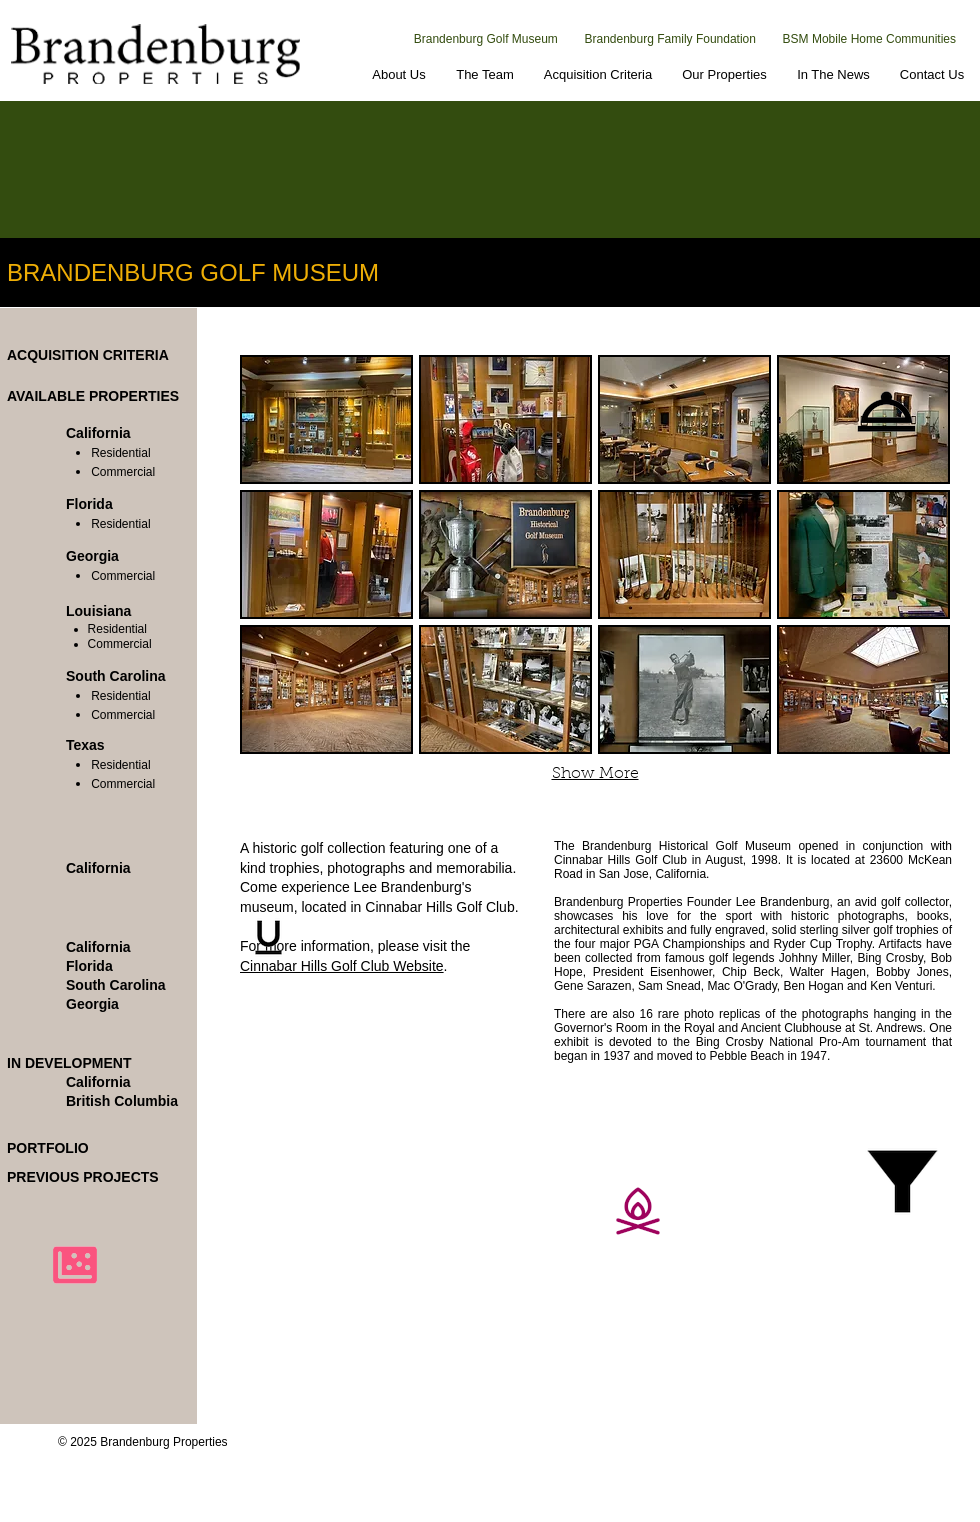 The height and width of the screenshot is (1522, 980). What do you see at coordinates (902, 1181) in the screenshot?
I see `filter or sort list results` at bounding box center [902, 1181].